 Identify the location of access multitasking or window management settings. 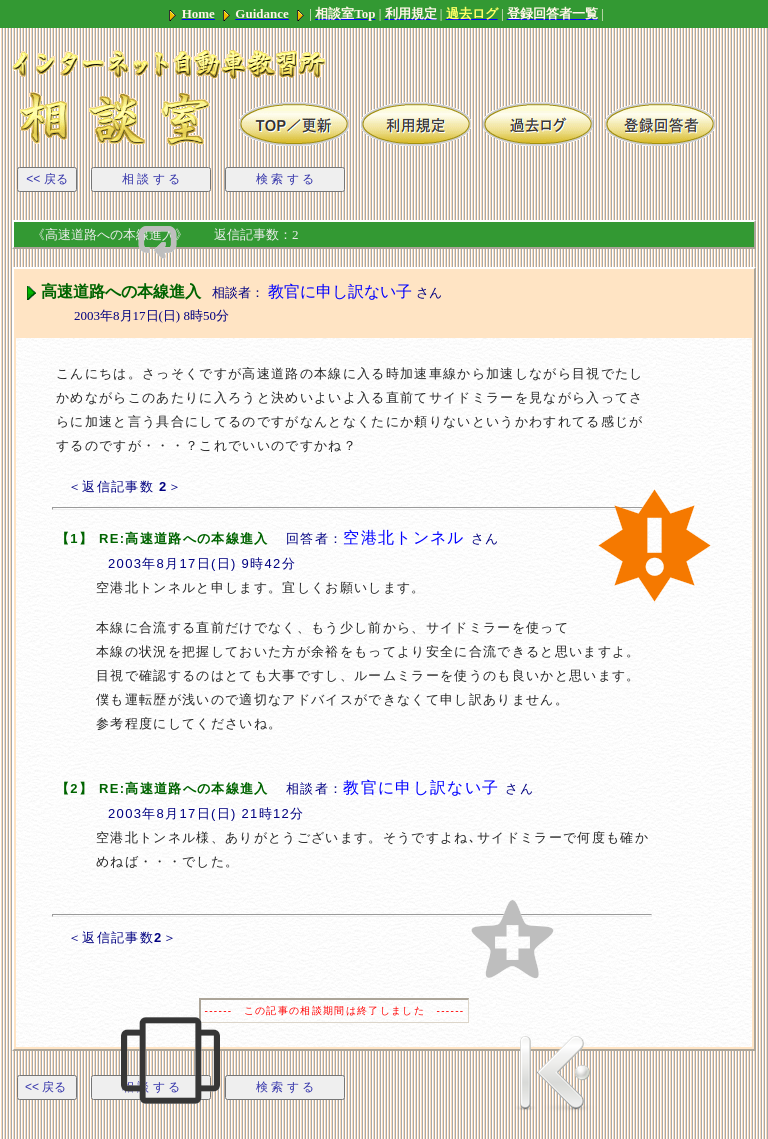
(170, 1060).